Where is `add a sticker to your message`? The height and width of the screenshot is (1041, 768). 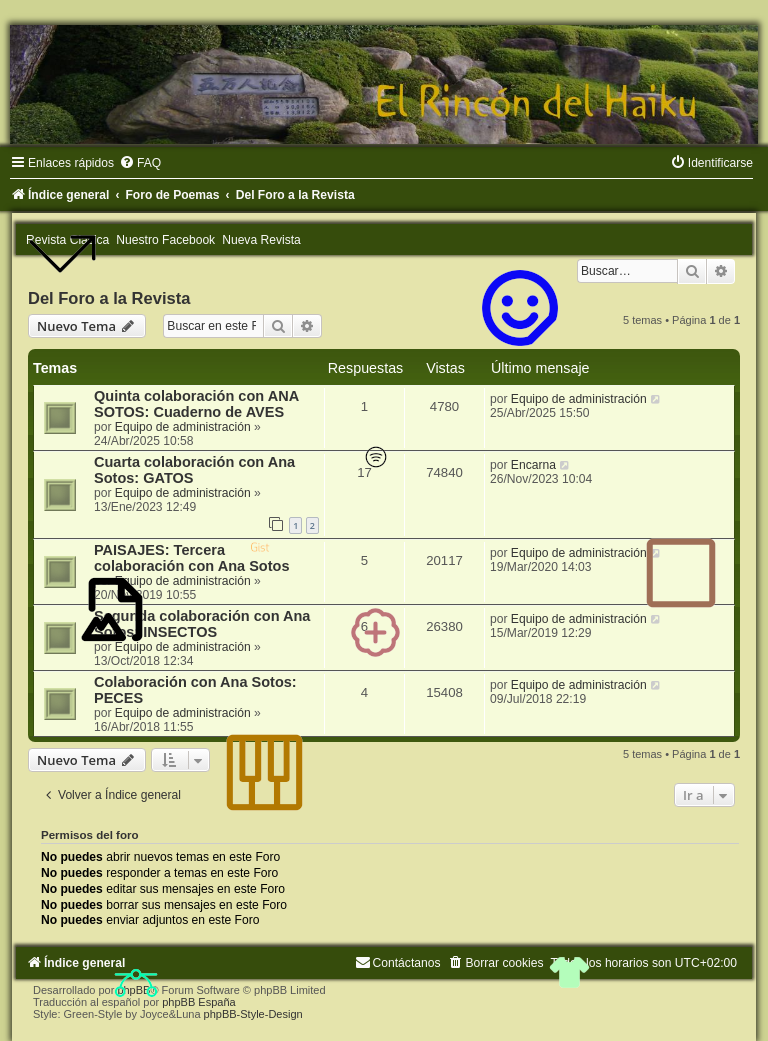
add a sticker to your message is located at coordinates (520, 308).